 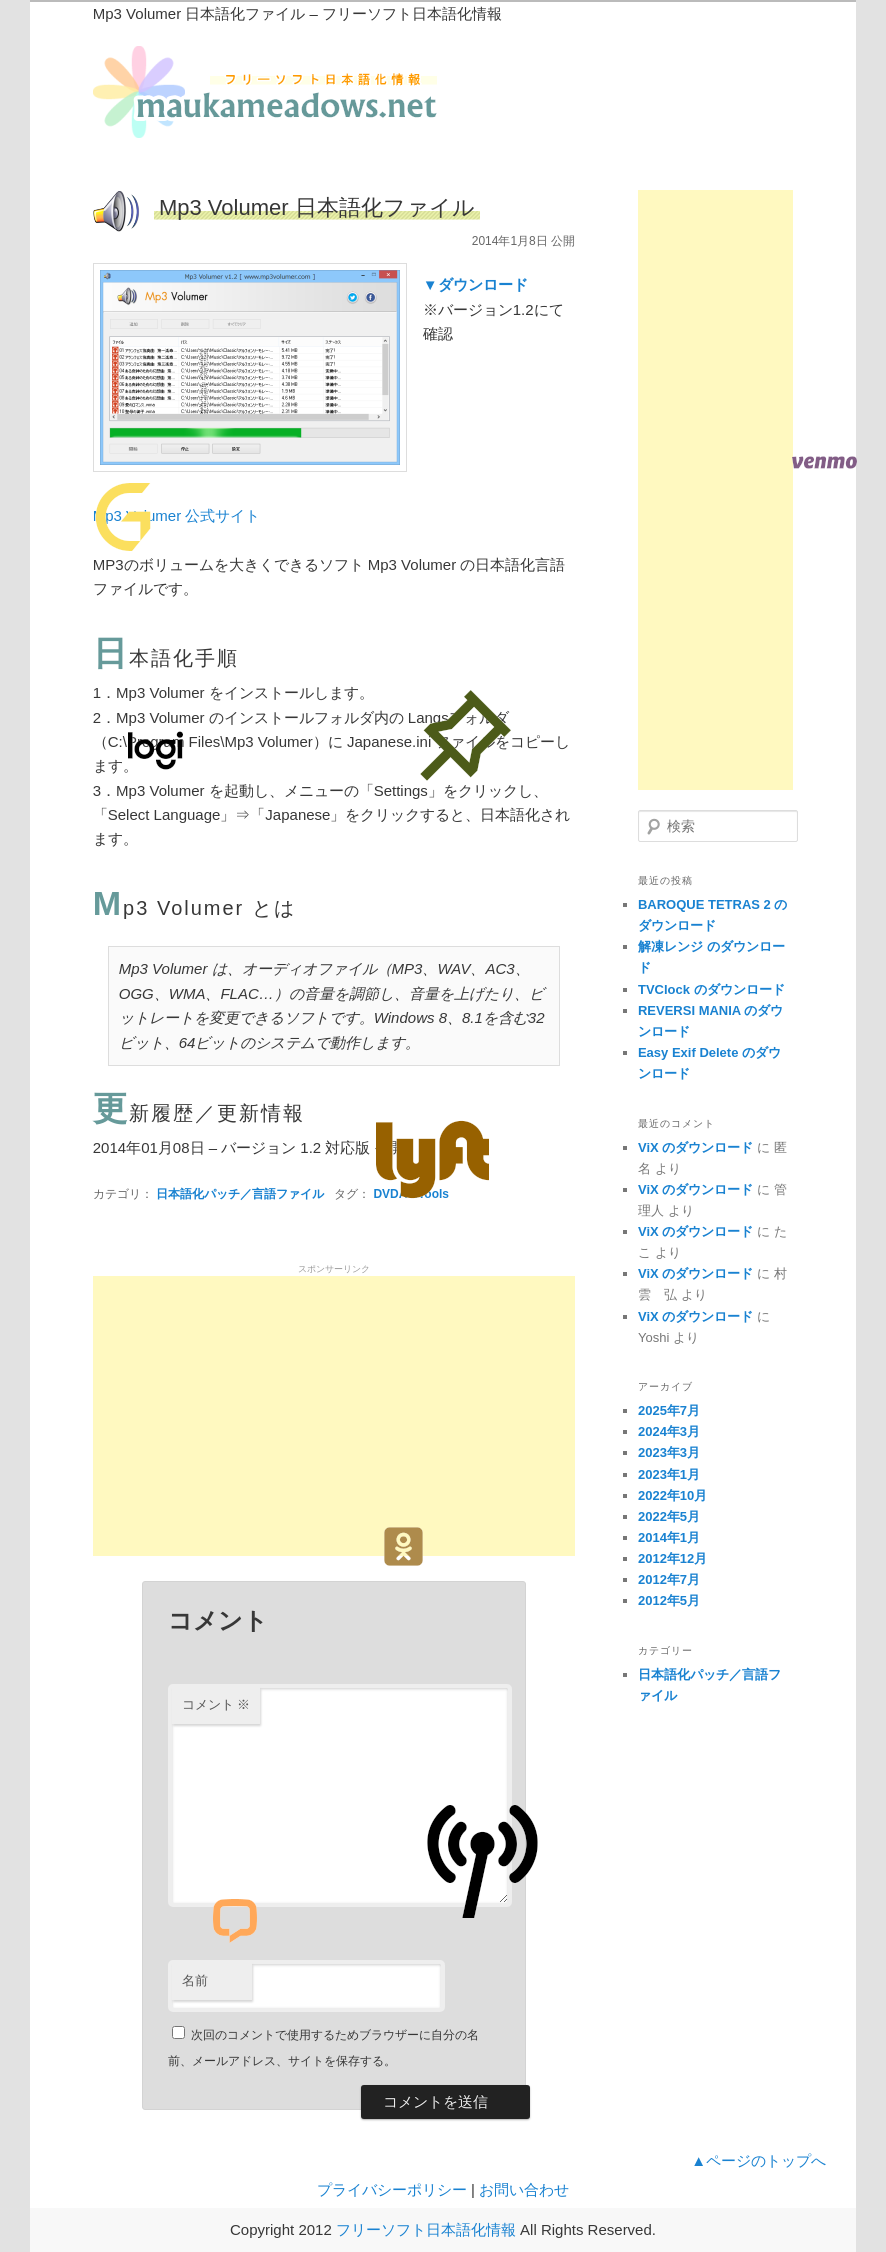 I want to click on podcast index logo, so click(x=482, y=1861).